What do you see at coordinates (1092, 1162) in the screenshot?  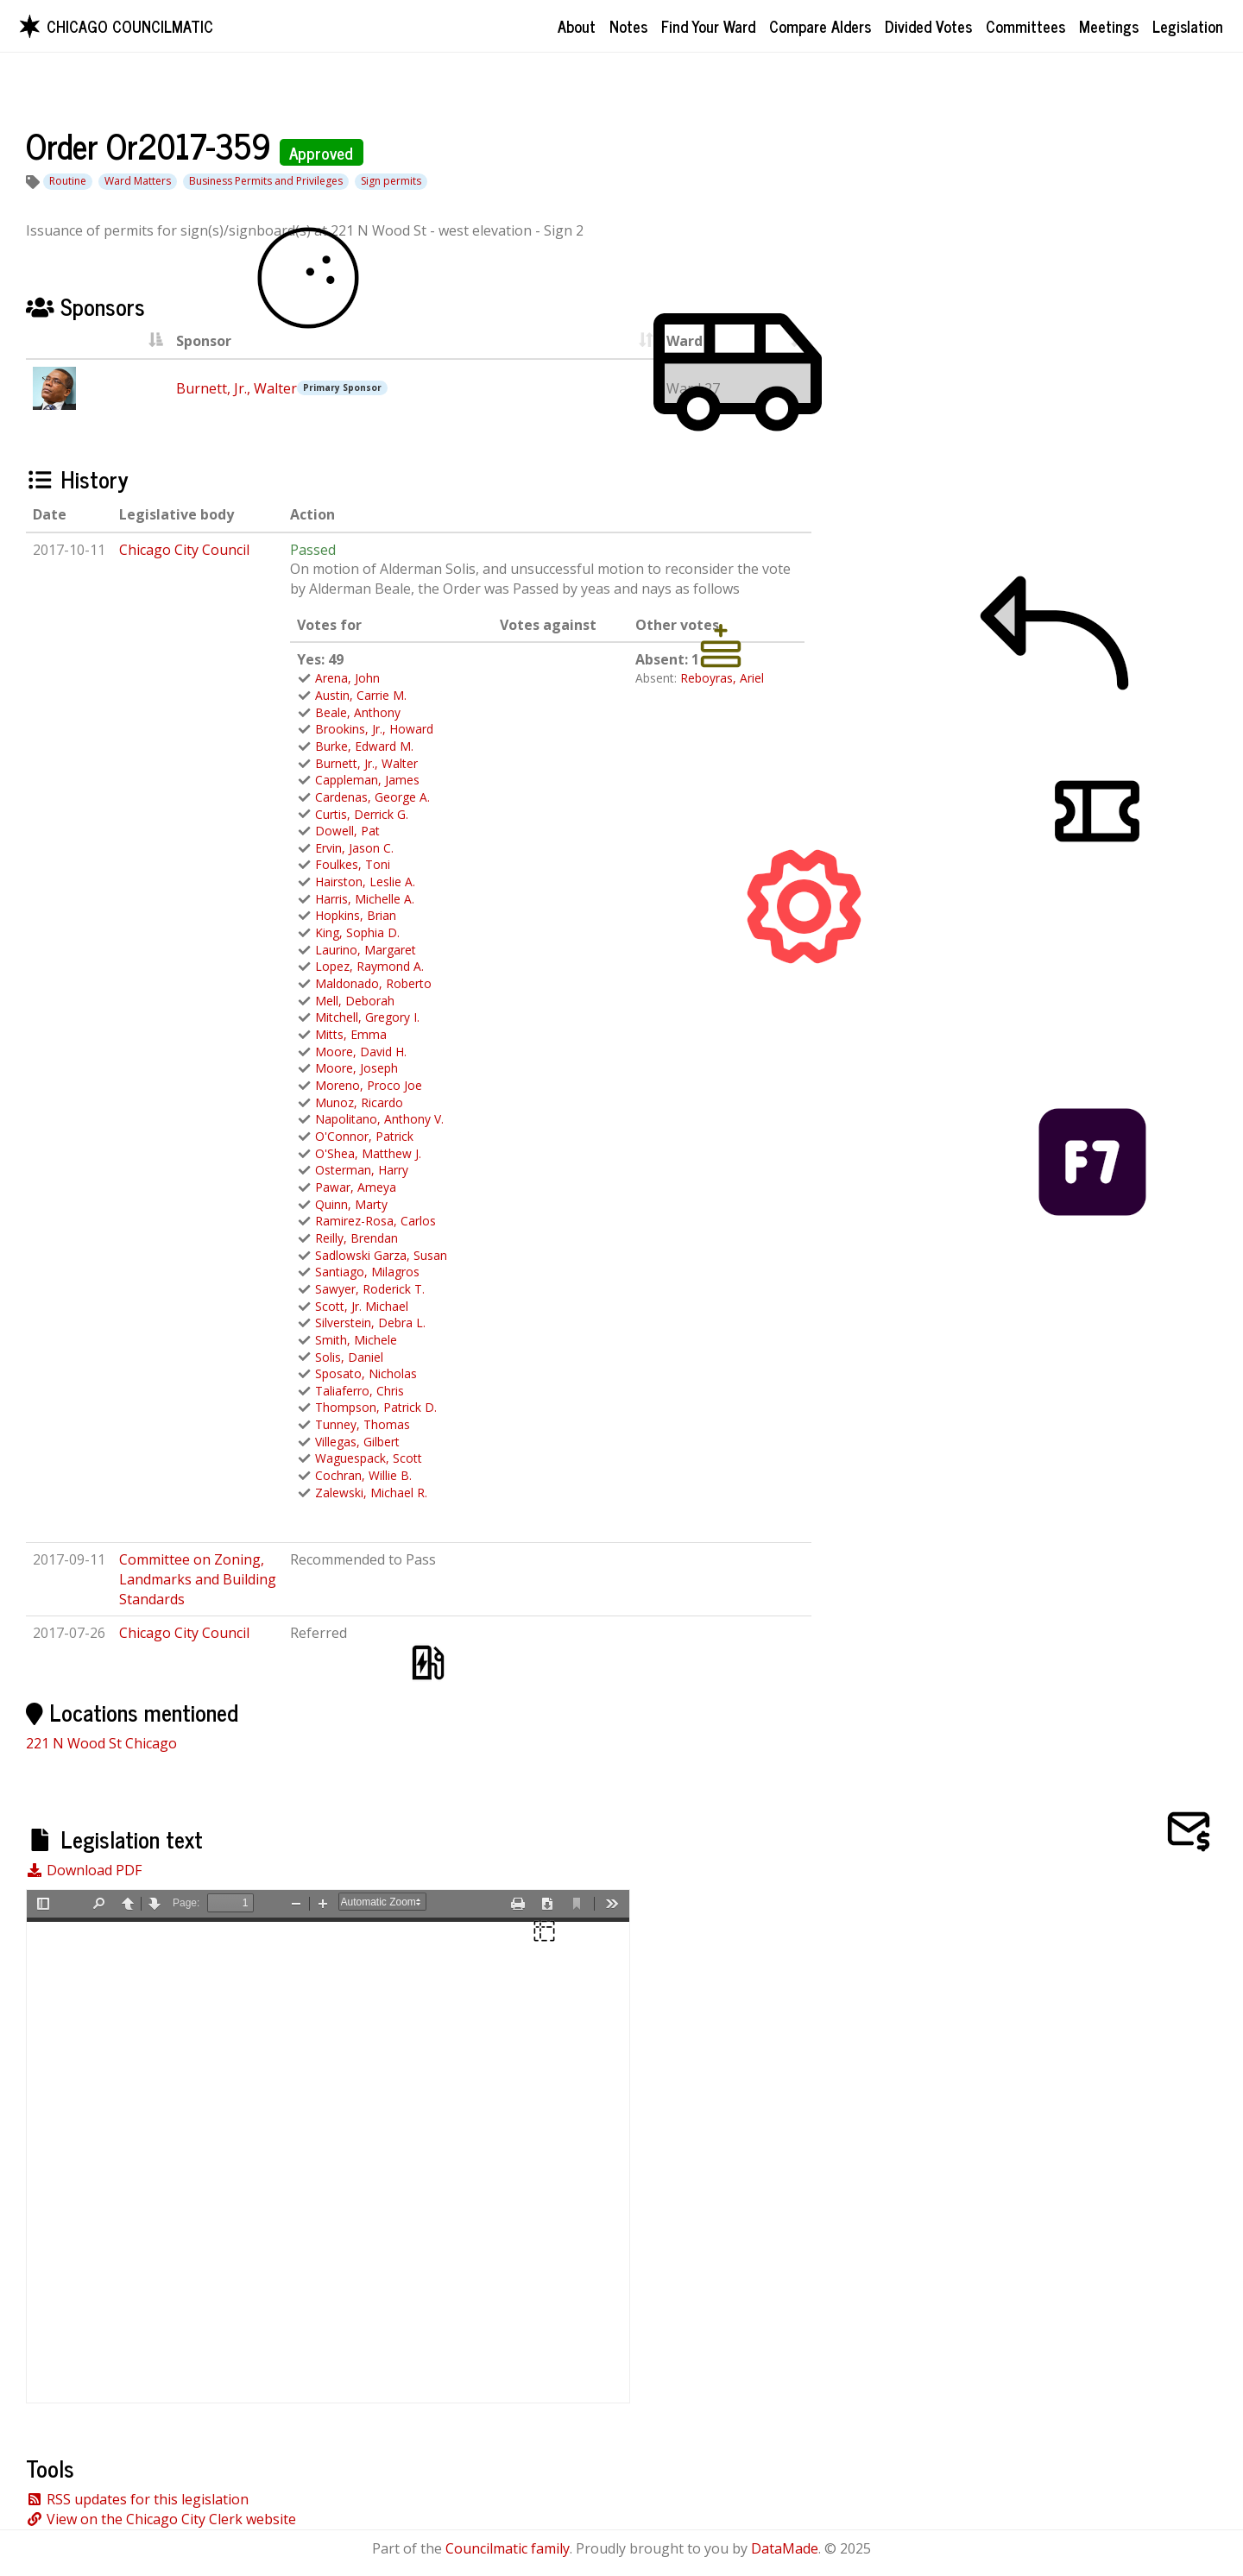 I see `F7 keyboard function key` at bounding box center [1092, 1162].